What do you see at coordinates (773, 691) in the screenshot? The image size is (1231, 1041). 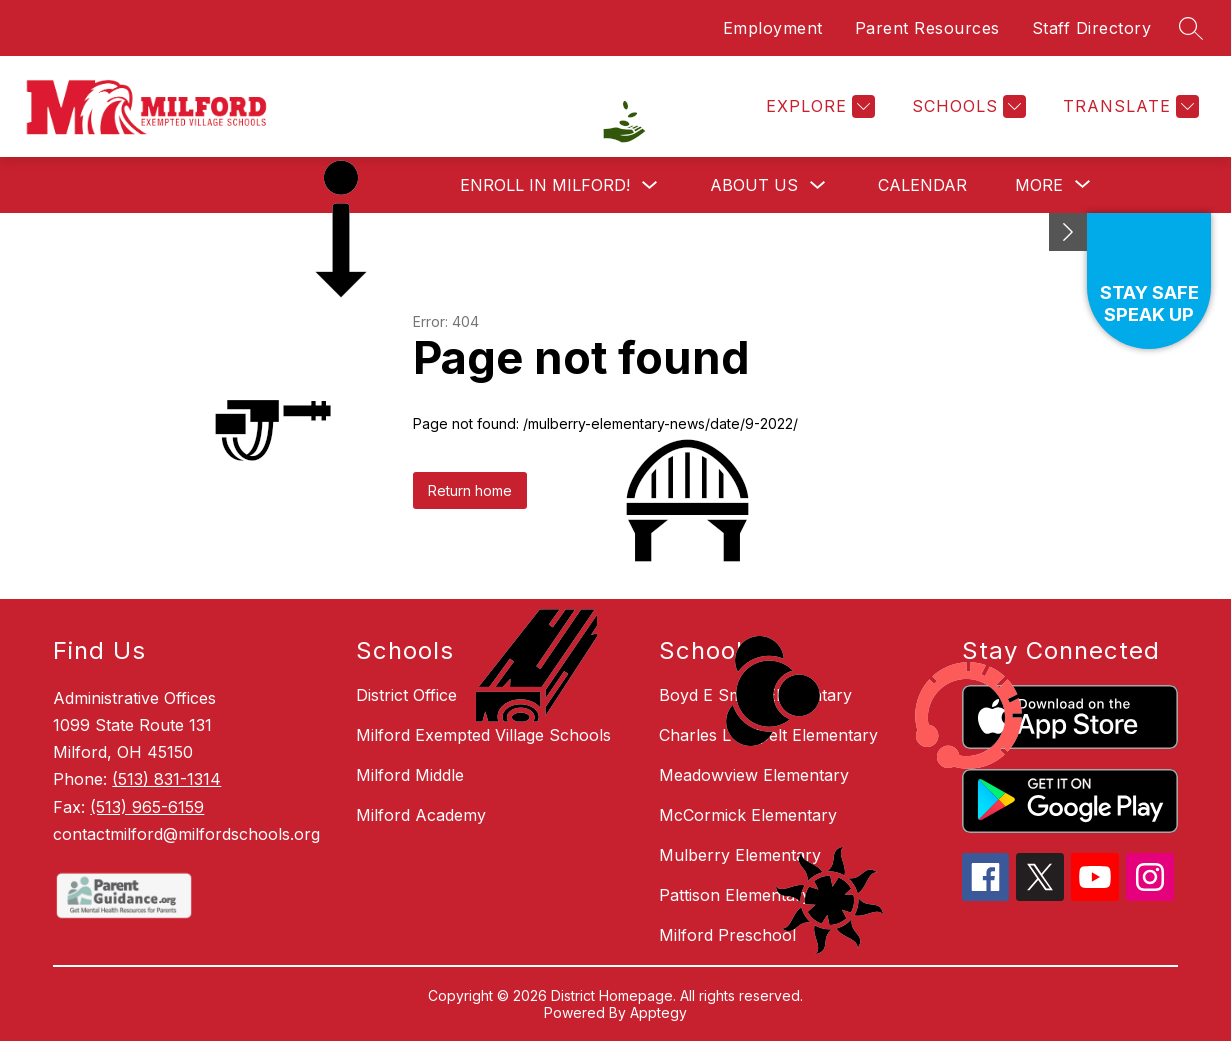 I see `view molecular or chemical information` at bounding box center [773, 691].